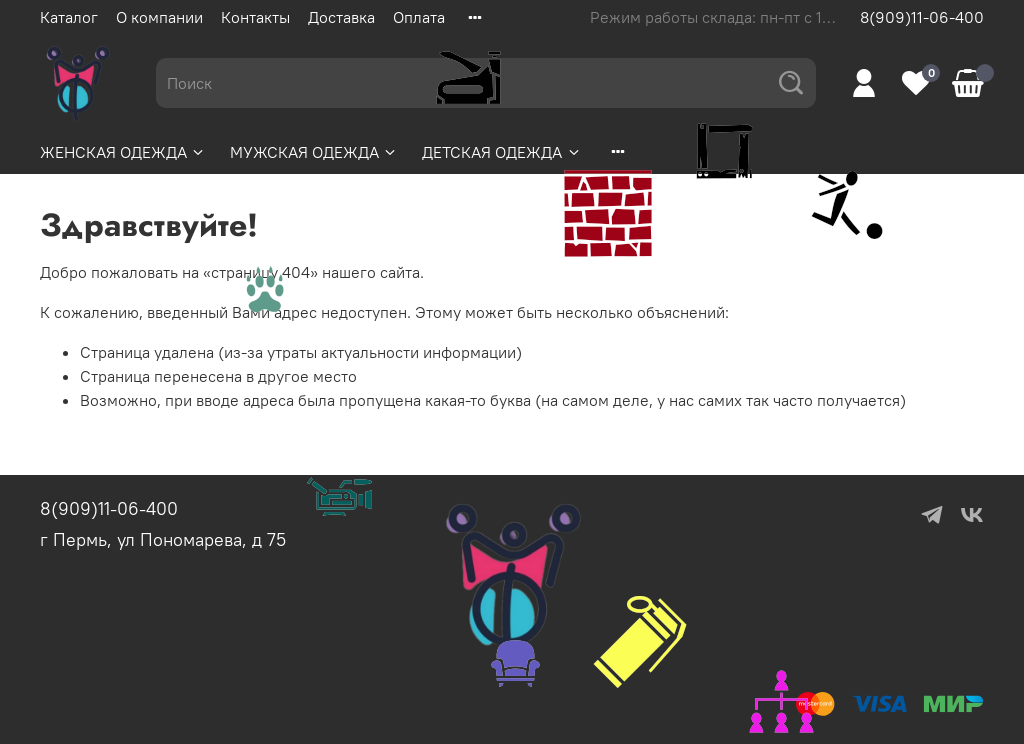  Describe the element at coordinates (847, 205) in the screenshot. I see `access soccer or football games` at that location.